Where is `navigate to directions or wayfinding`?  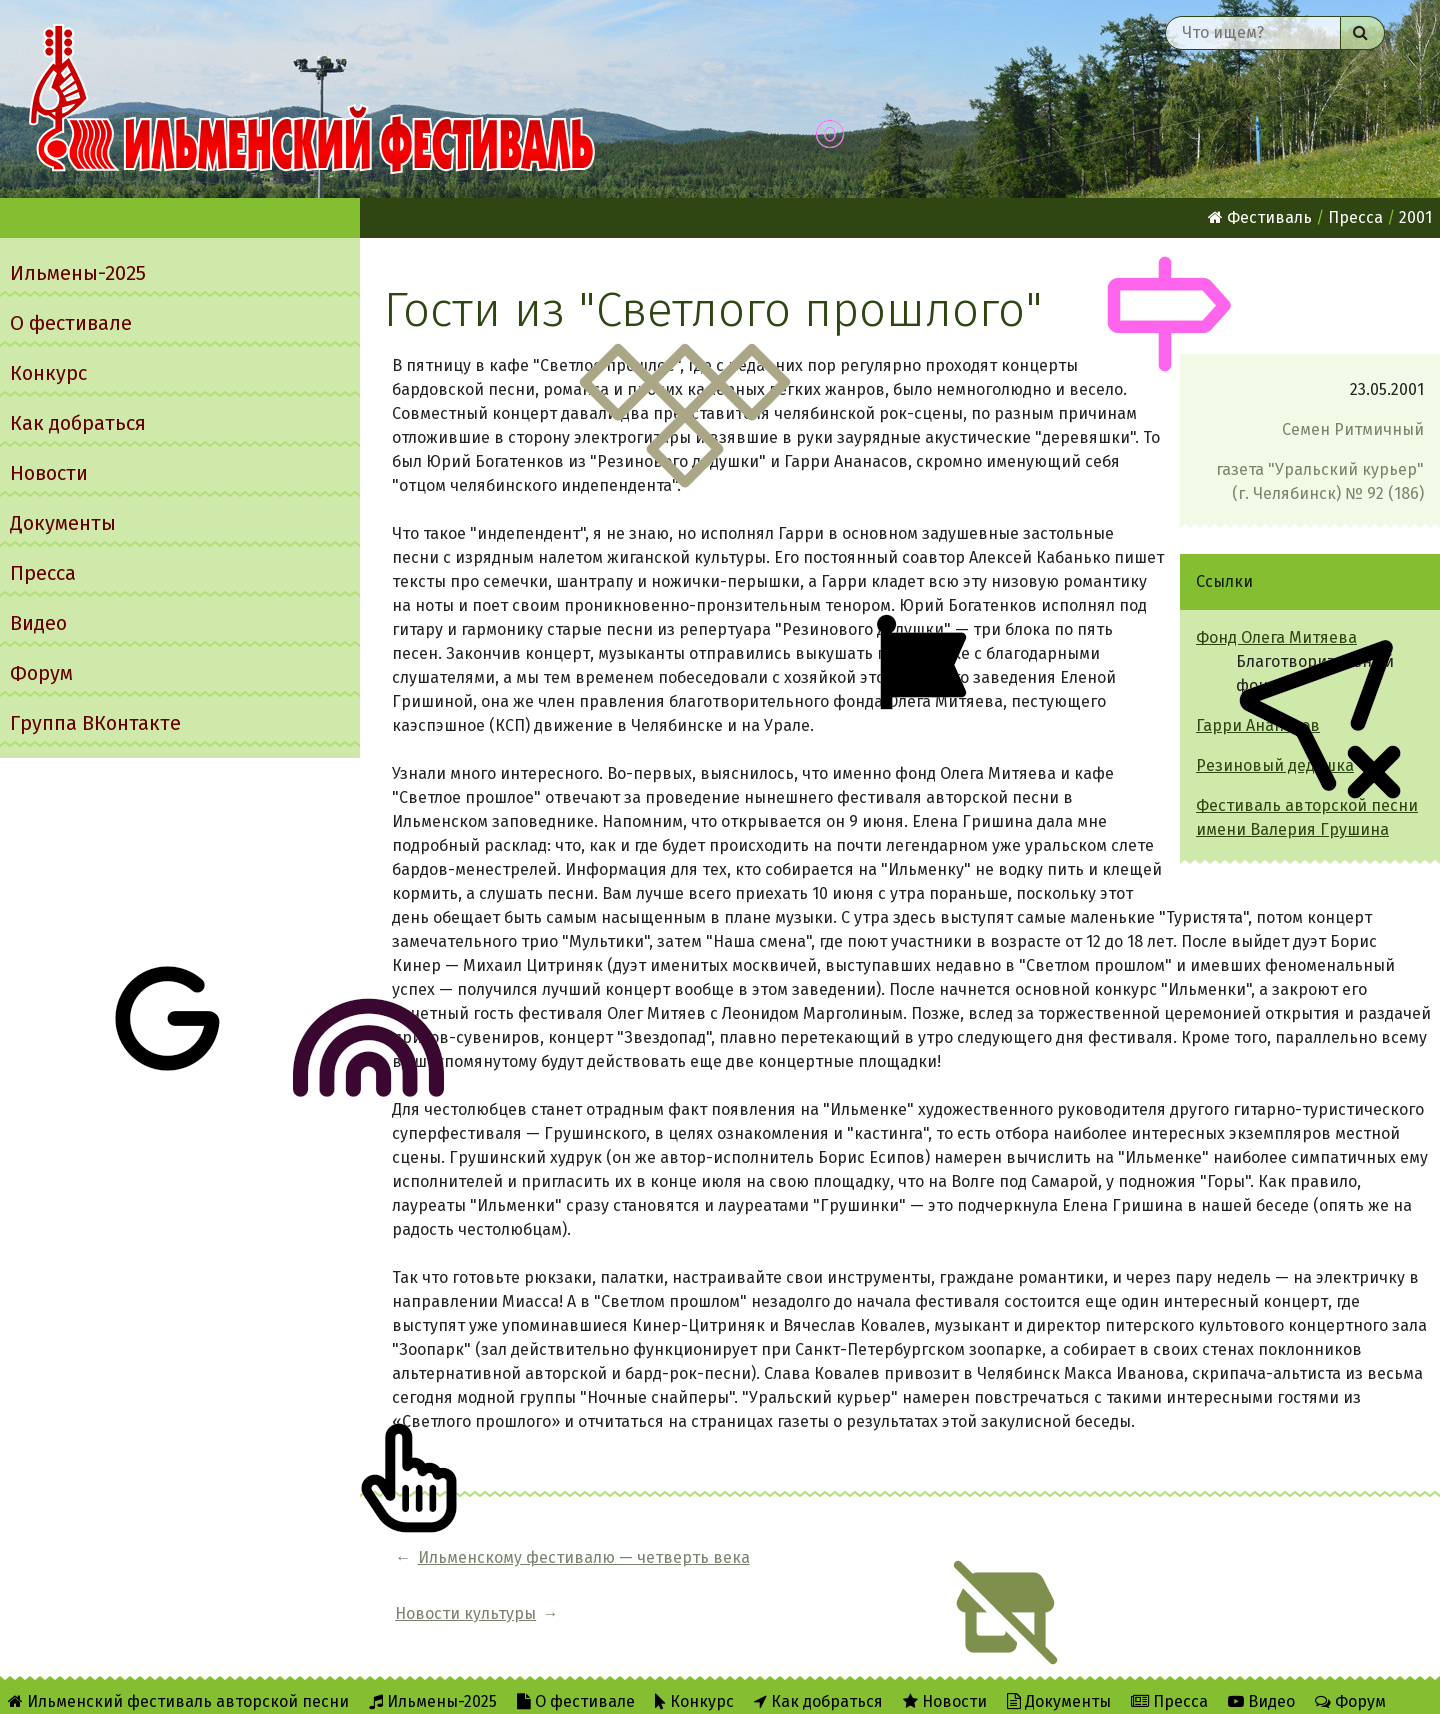
navigate to directions or wayfinding is located at coordinates (1165, 314).